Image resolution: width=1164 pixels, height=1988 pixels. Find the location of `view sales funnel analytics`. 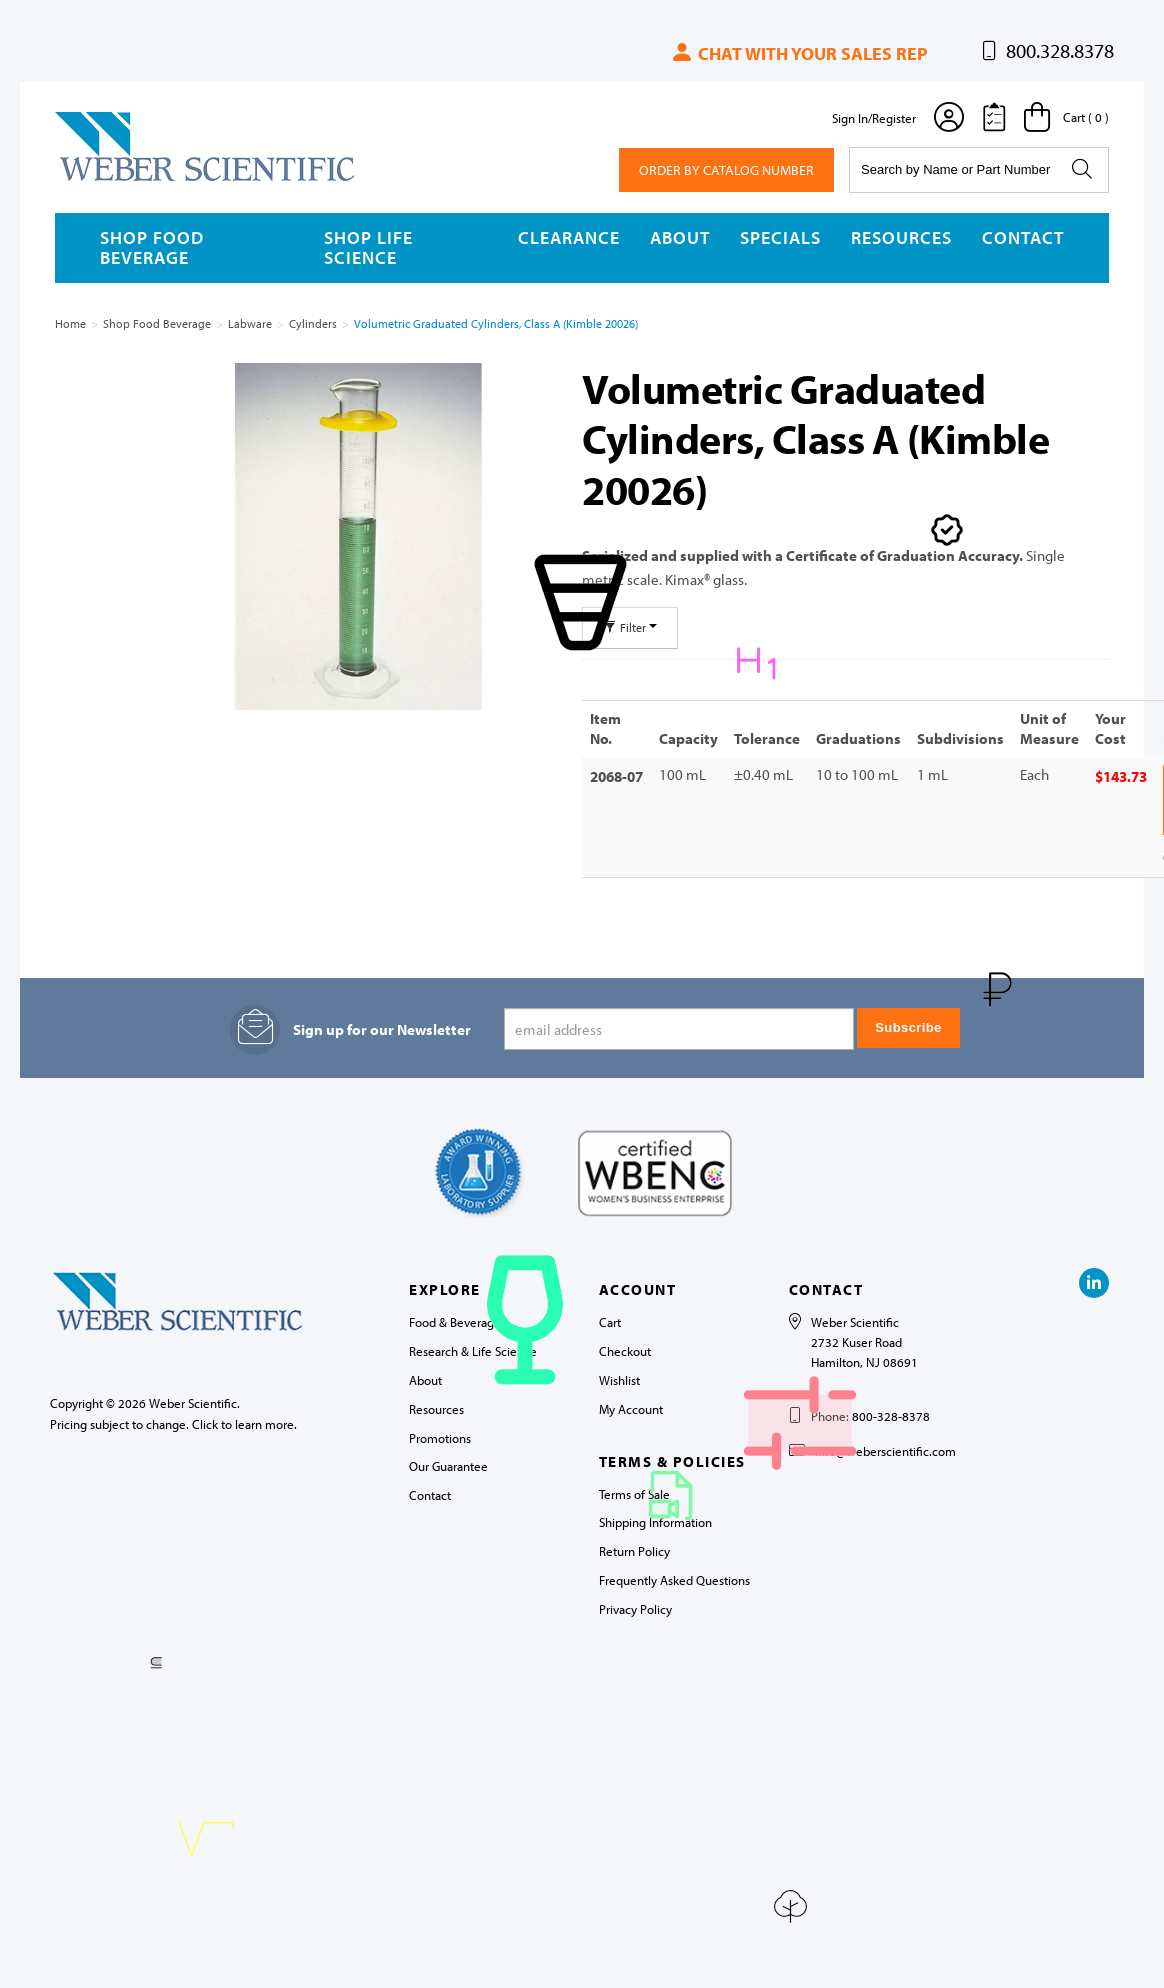

view sales funnel analytics is located at coordinates (580, 602).